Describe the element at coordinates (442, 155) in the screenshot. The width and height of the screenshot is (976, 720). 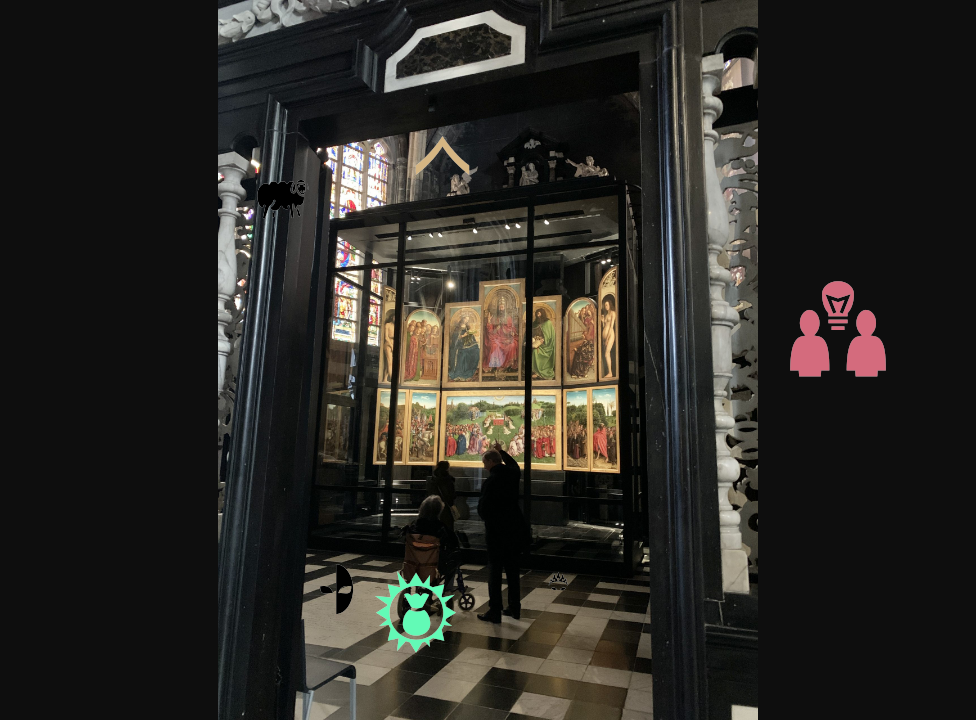
I see `indicates lowest military rank (private)` at that location.